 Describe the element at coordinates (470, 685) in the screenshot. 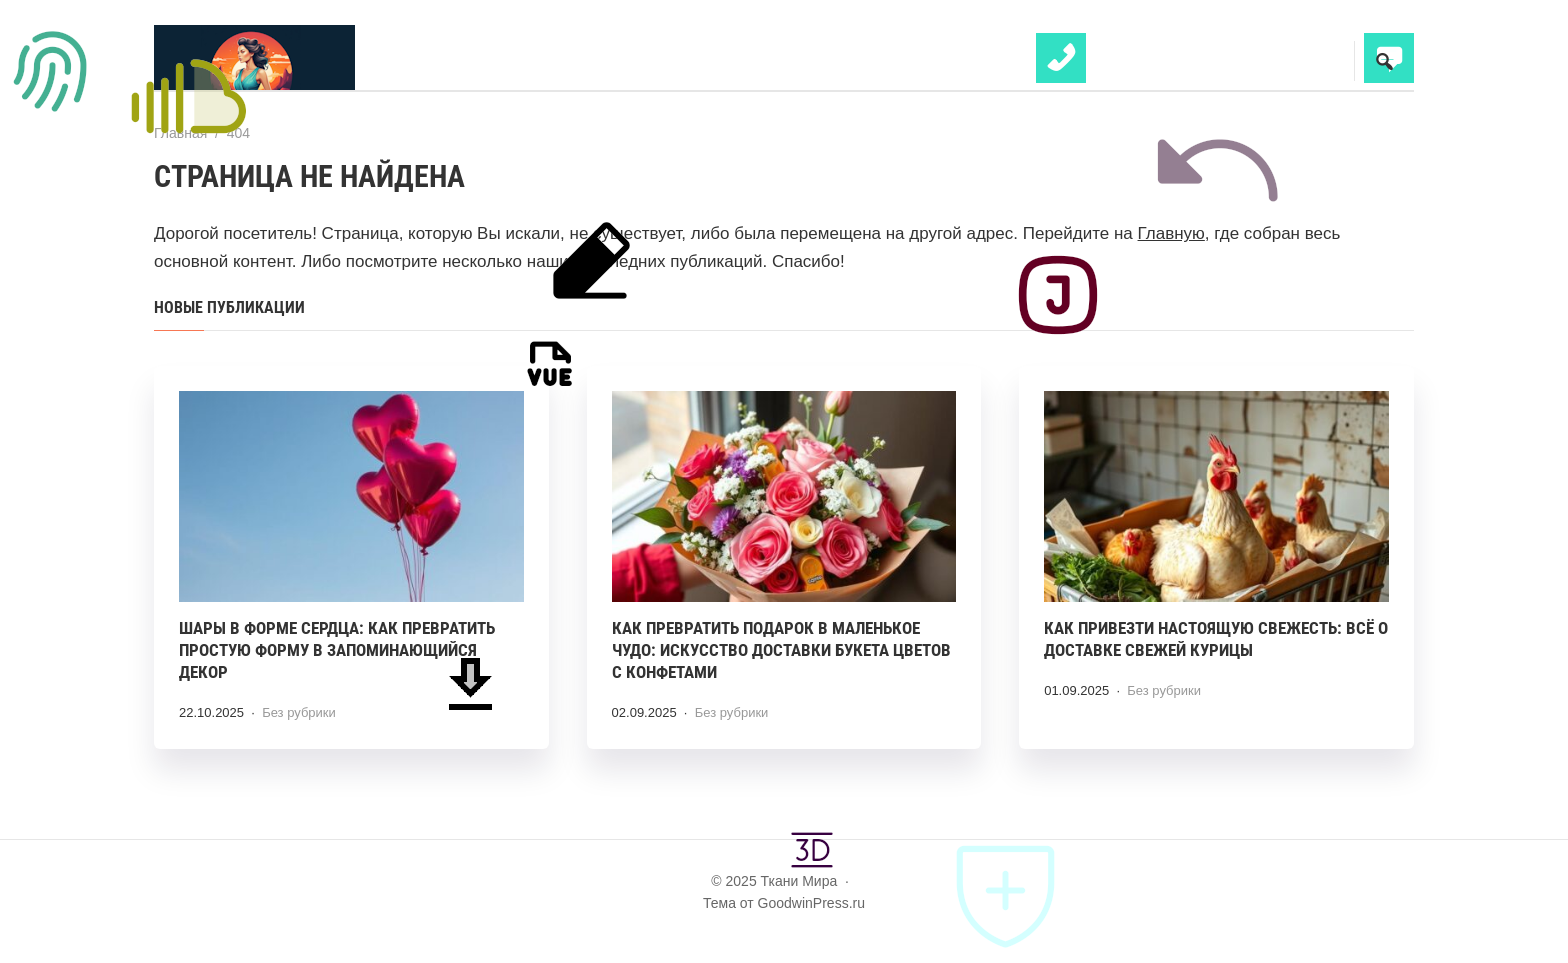

I see `download a file or document` at that location.